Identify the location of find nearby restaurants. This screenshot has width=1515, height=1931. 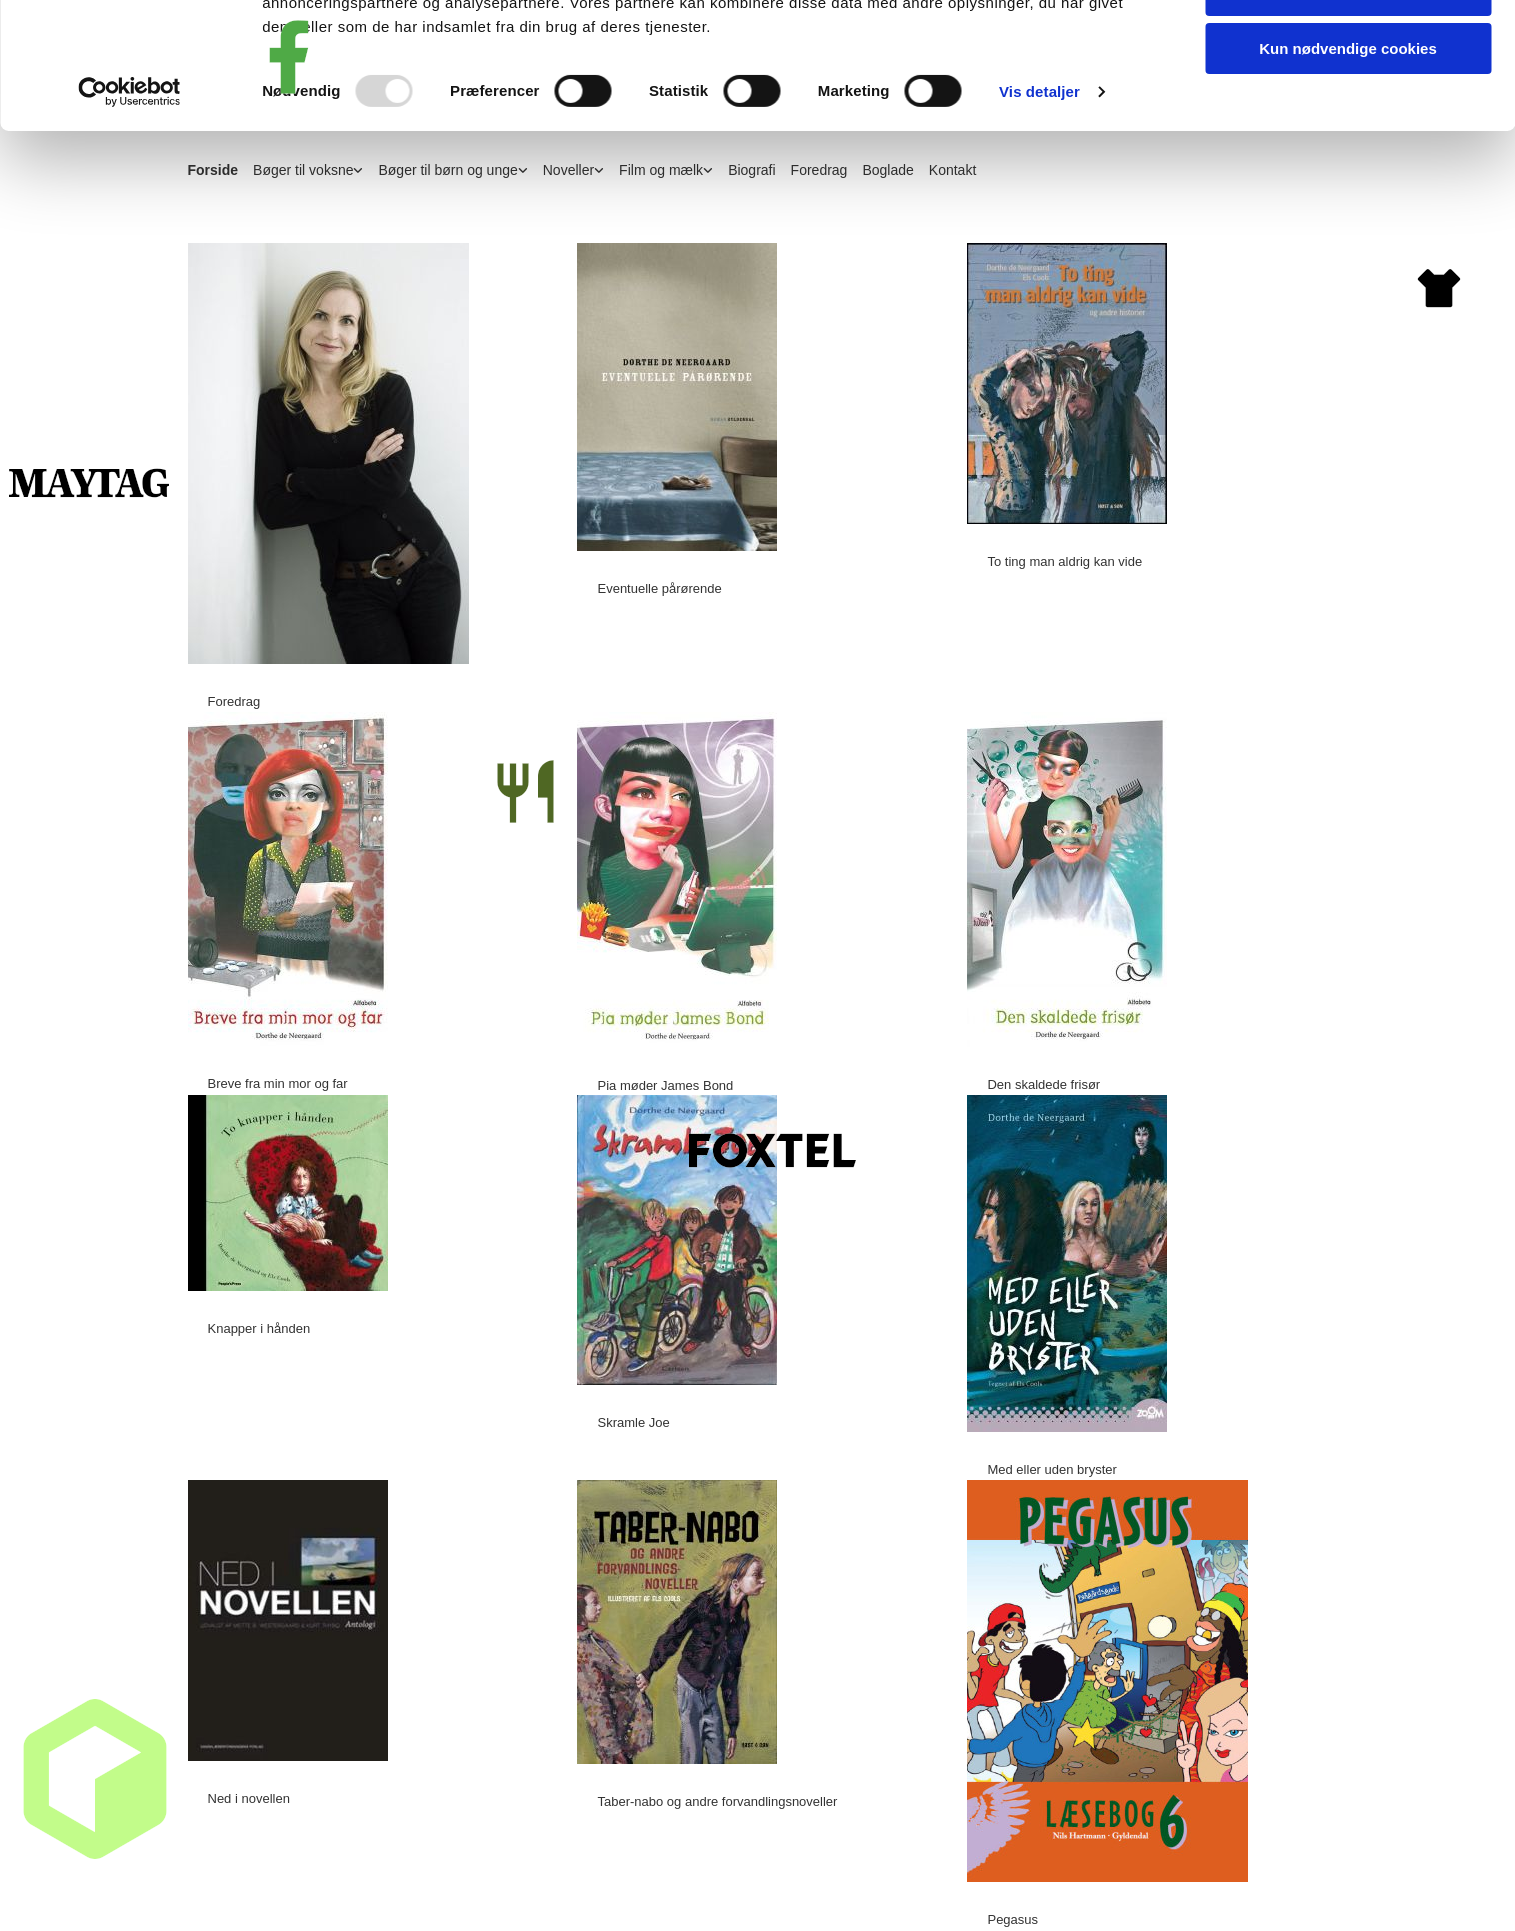
(525, 791).